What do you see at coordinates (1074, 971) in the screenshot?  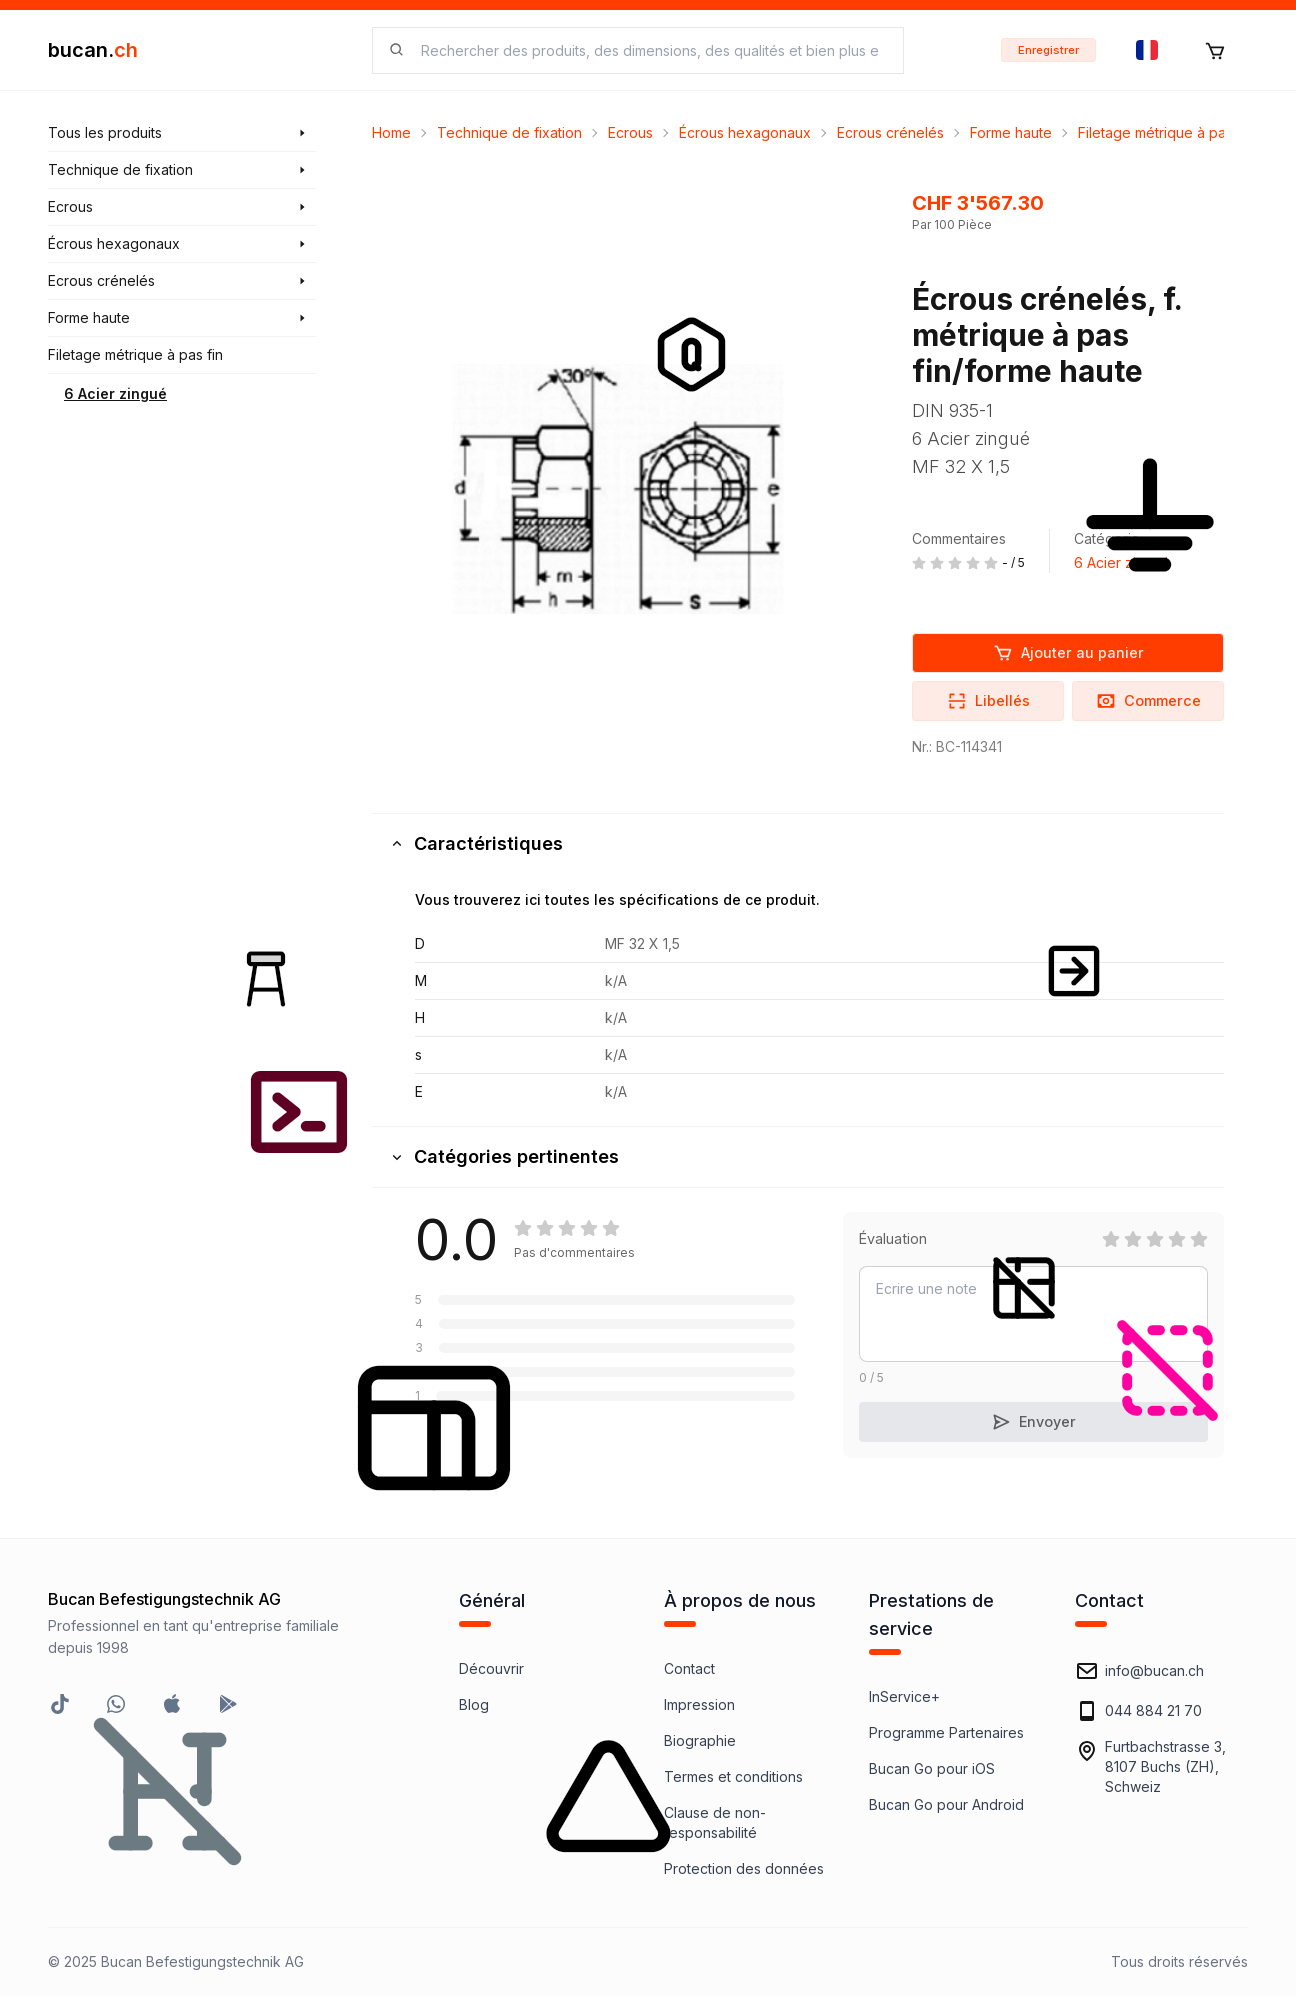 I see `indicates a renamed file in a diff view` at bounding box center [1074, 971].